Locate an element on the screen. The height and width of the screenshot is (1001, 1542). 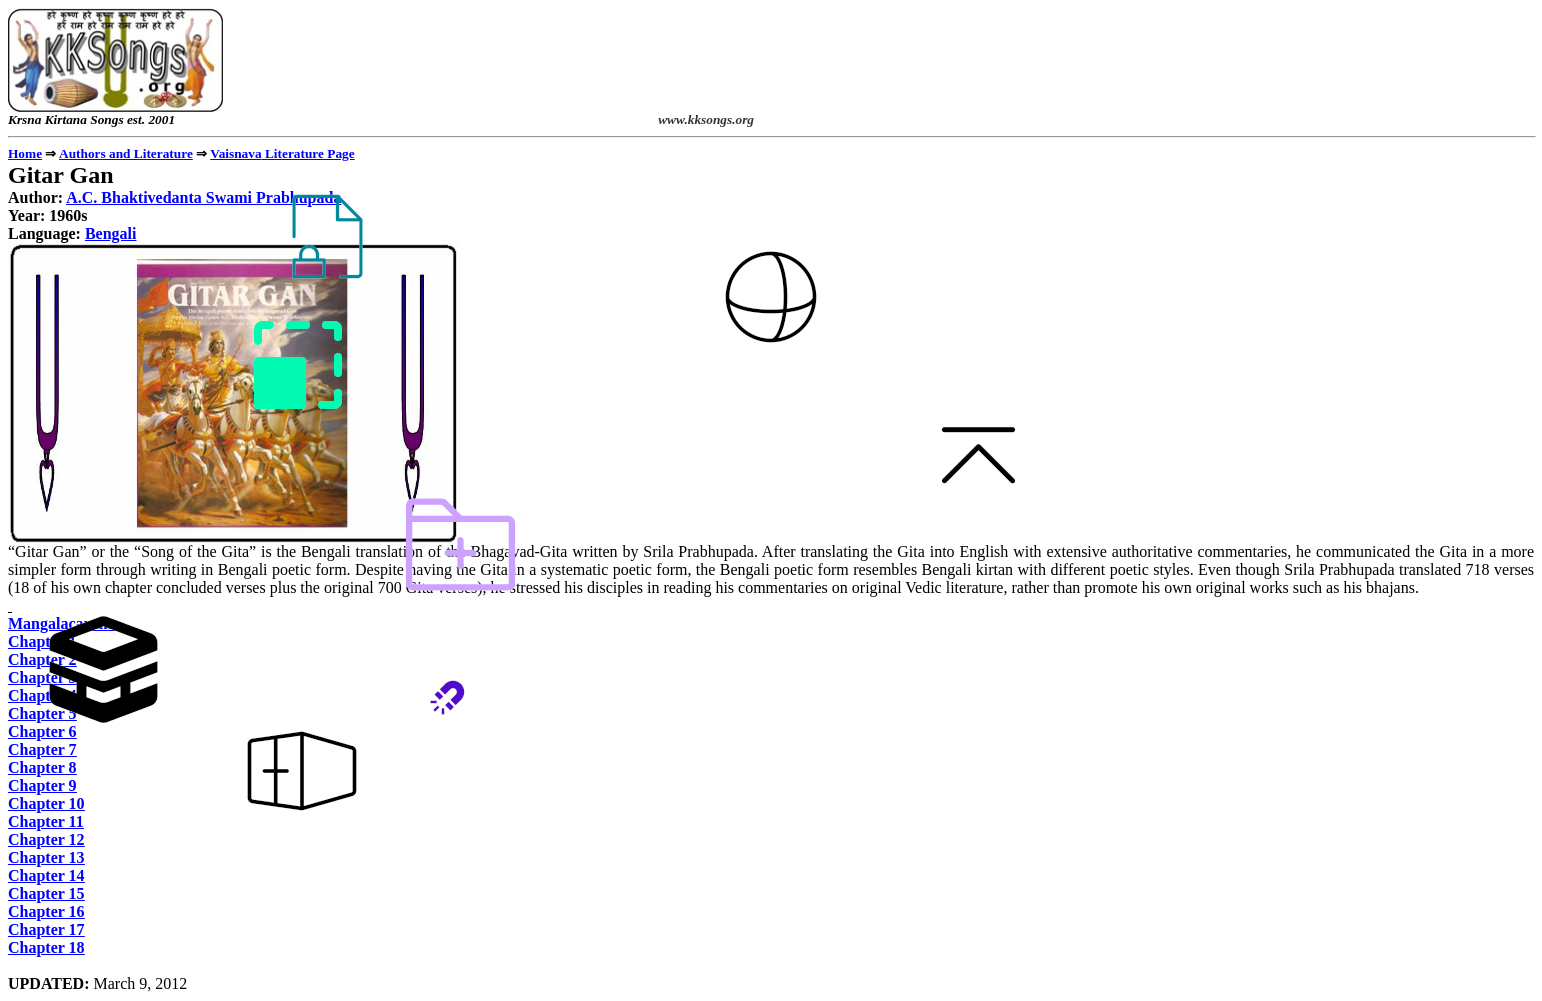
access a password-protected file is located at coordinates (327, 236).